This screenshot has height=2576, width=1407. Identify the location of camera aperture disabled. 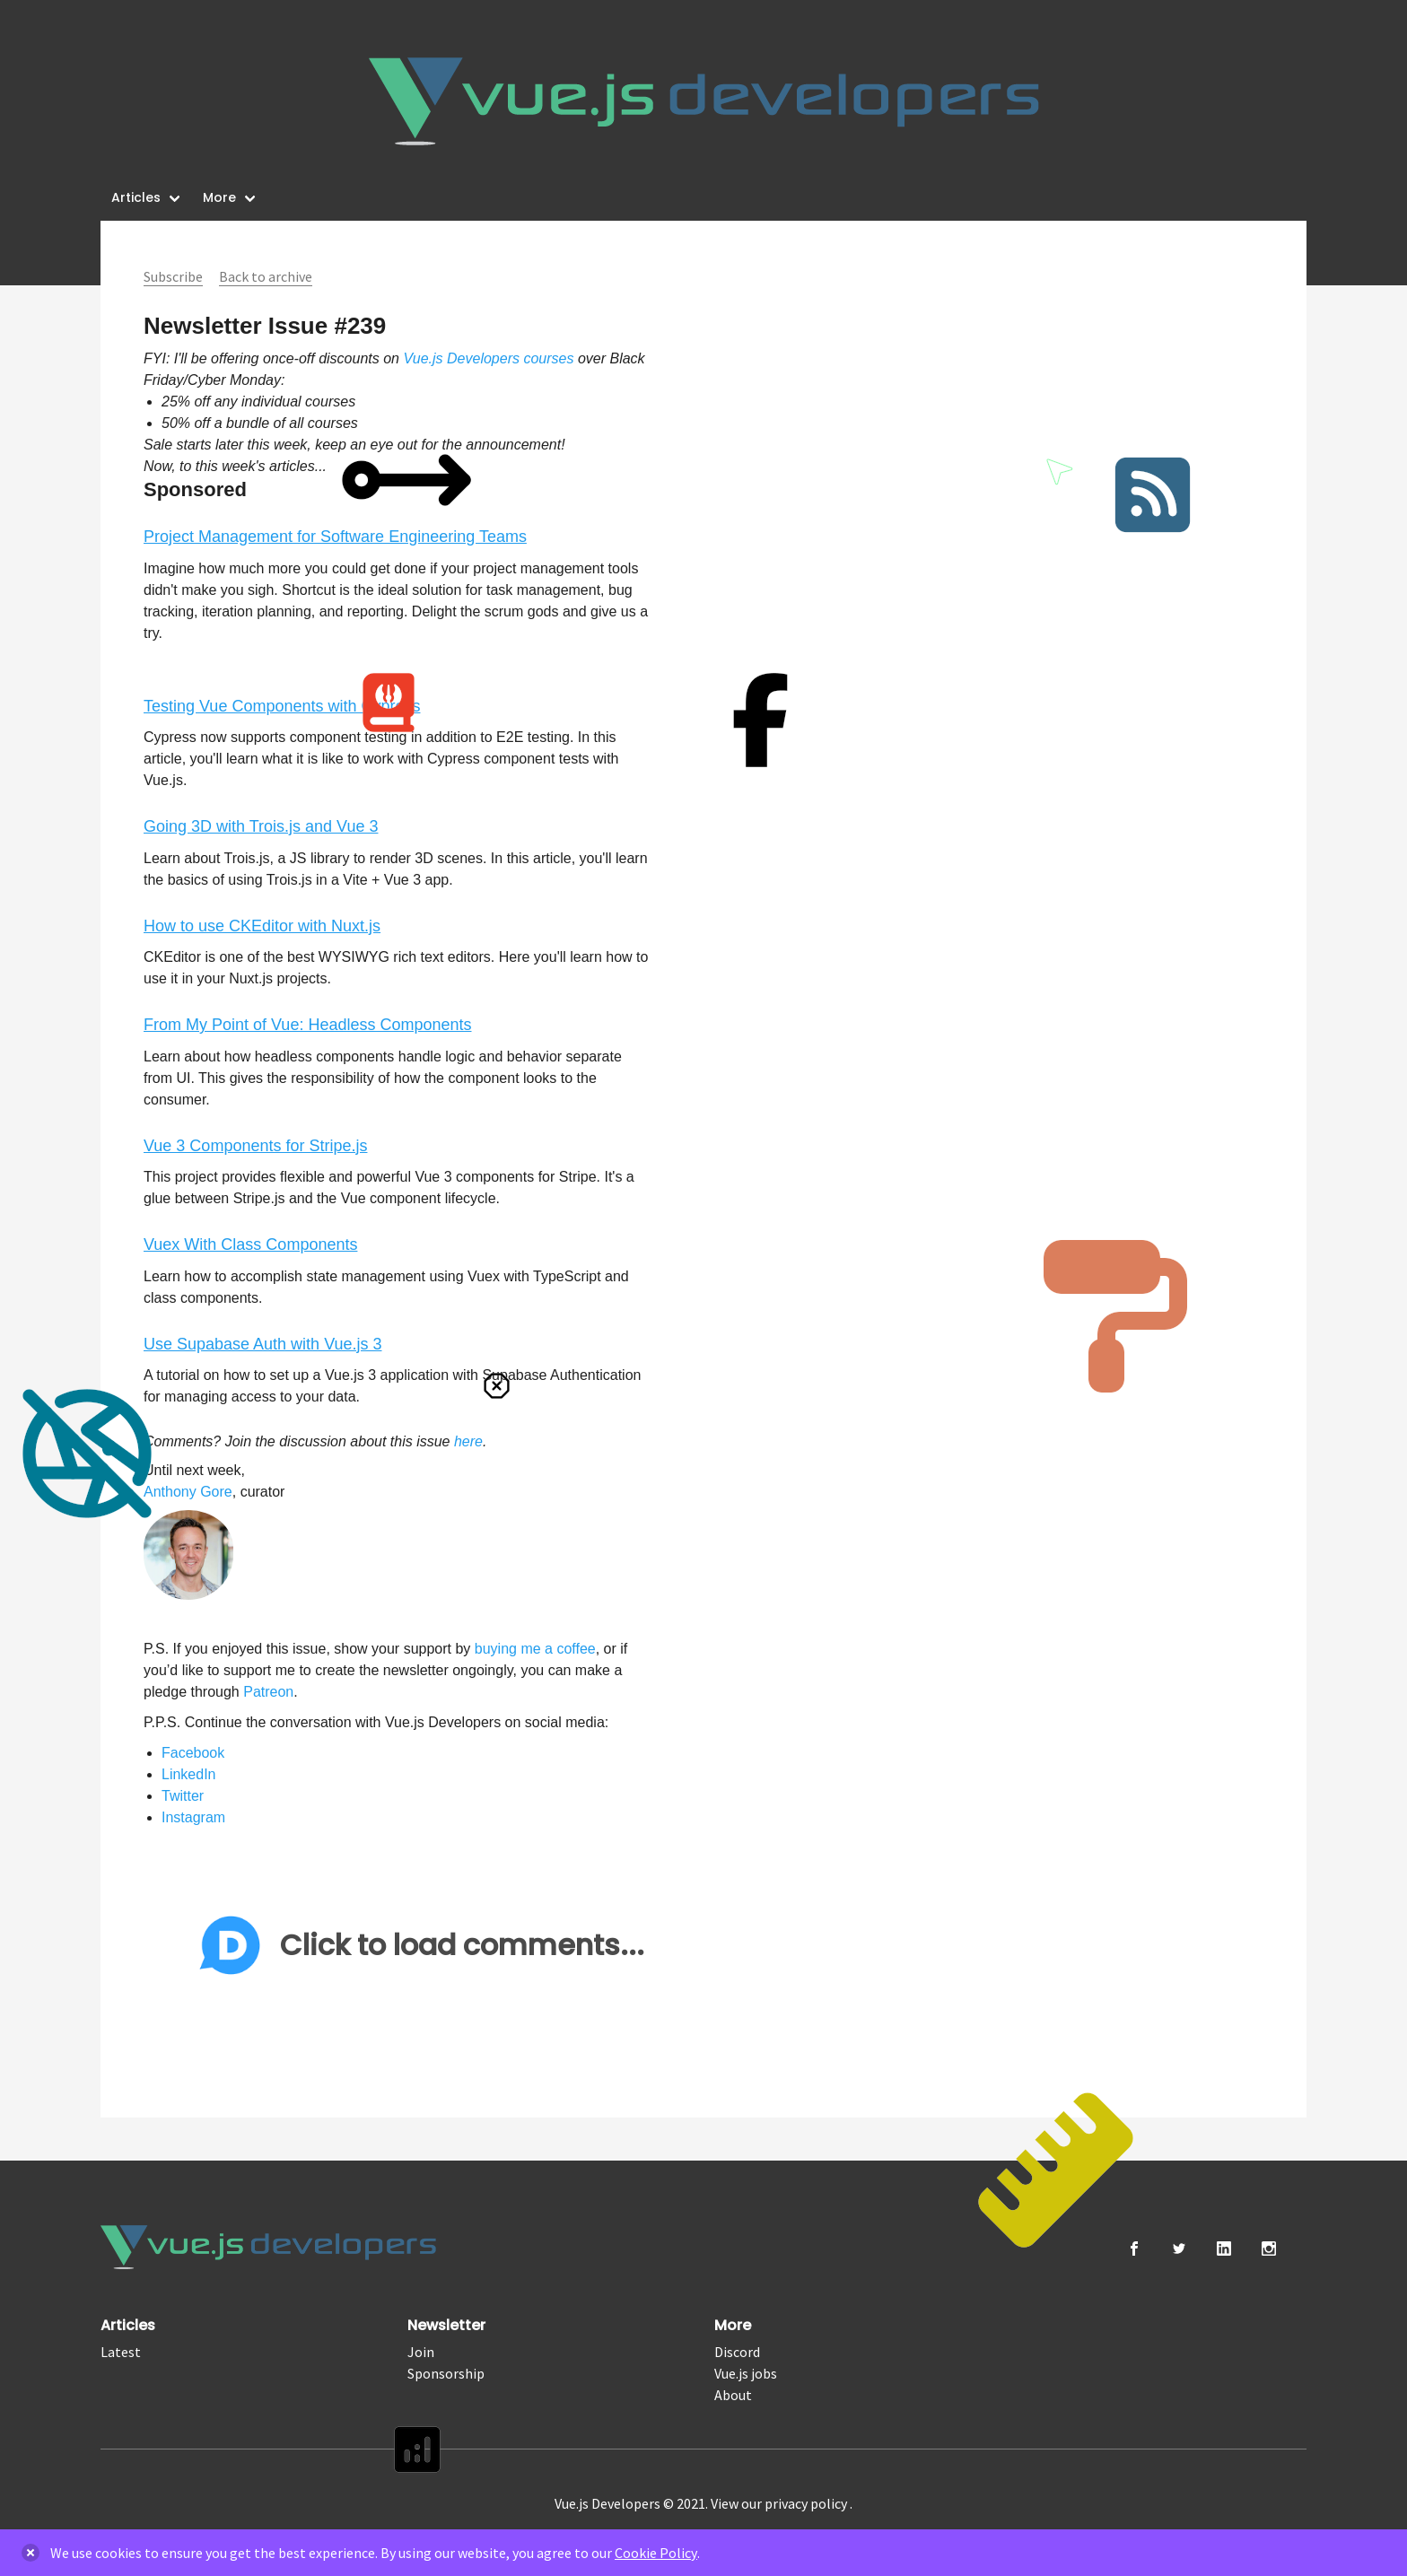
(87, 1454).